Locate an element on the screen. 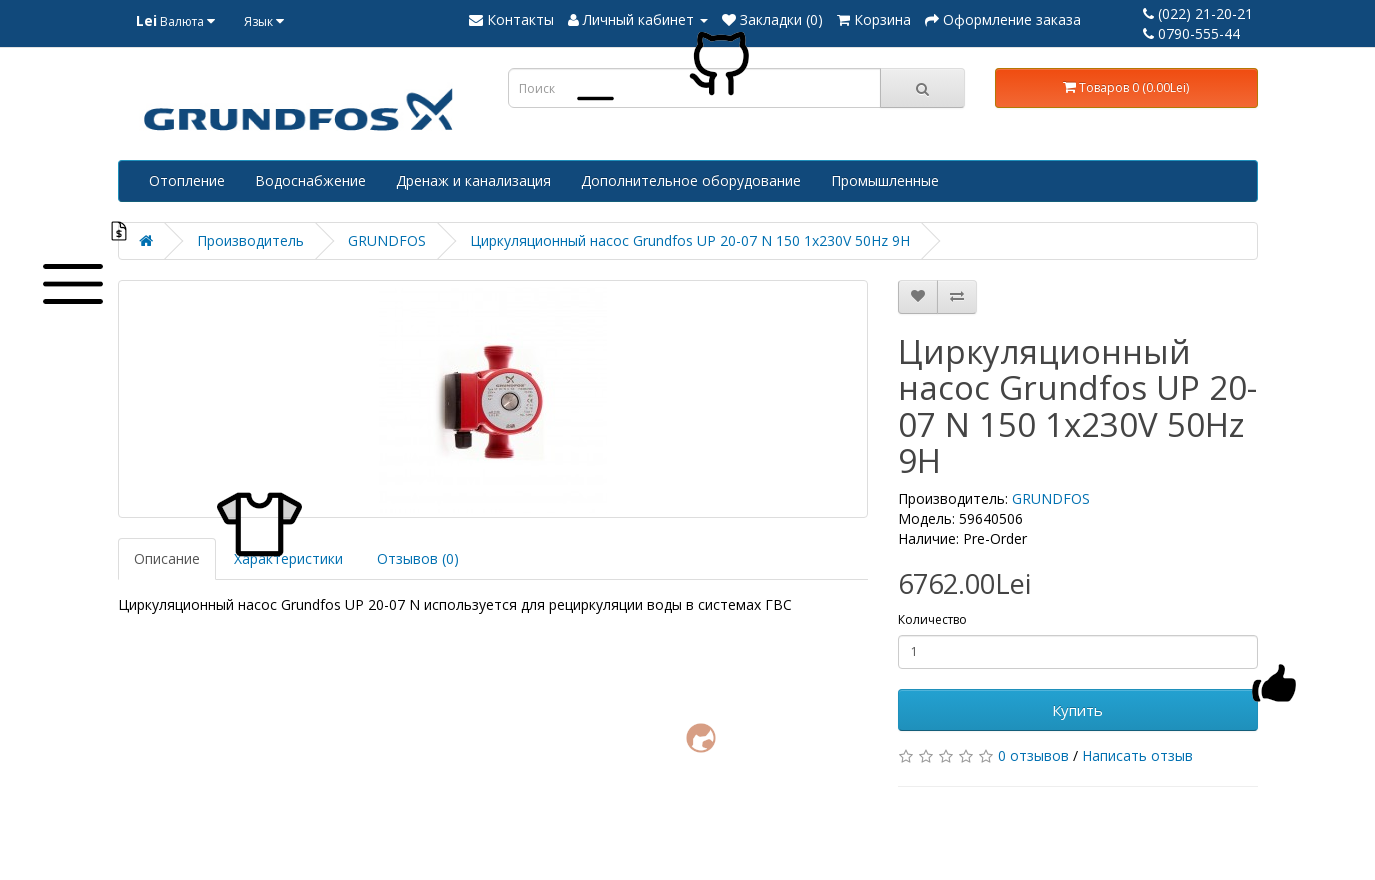  open navigation menu is located at coordinates (73, 284).